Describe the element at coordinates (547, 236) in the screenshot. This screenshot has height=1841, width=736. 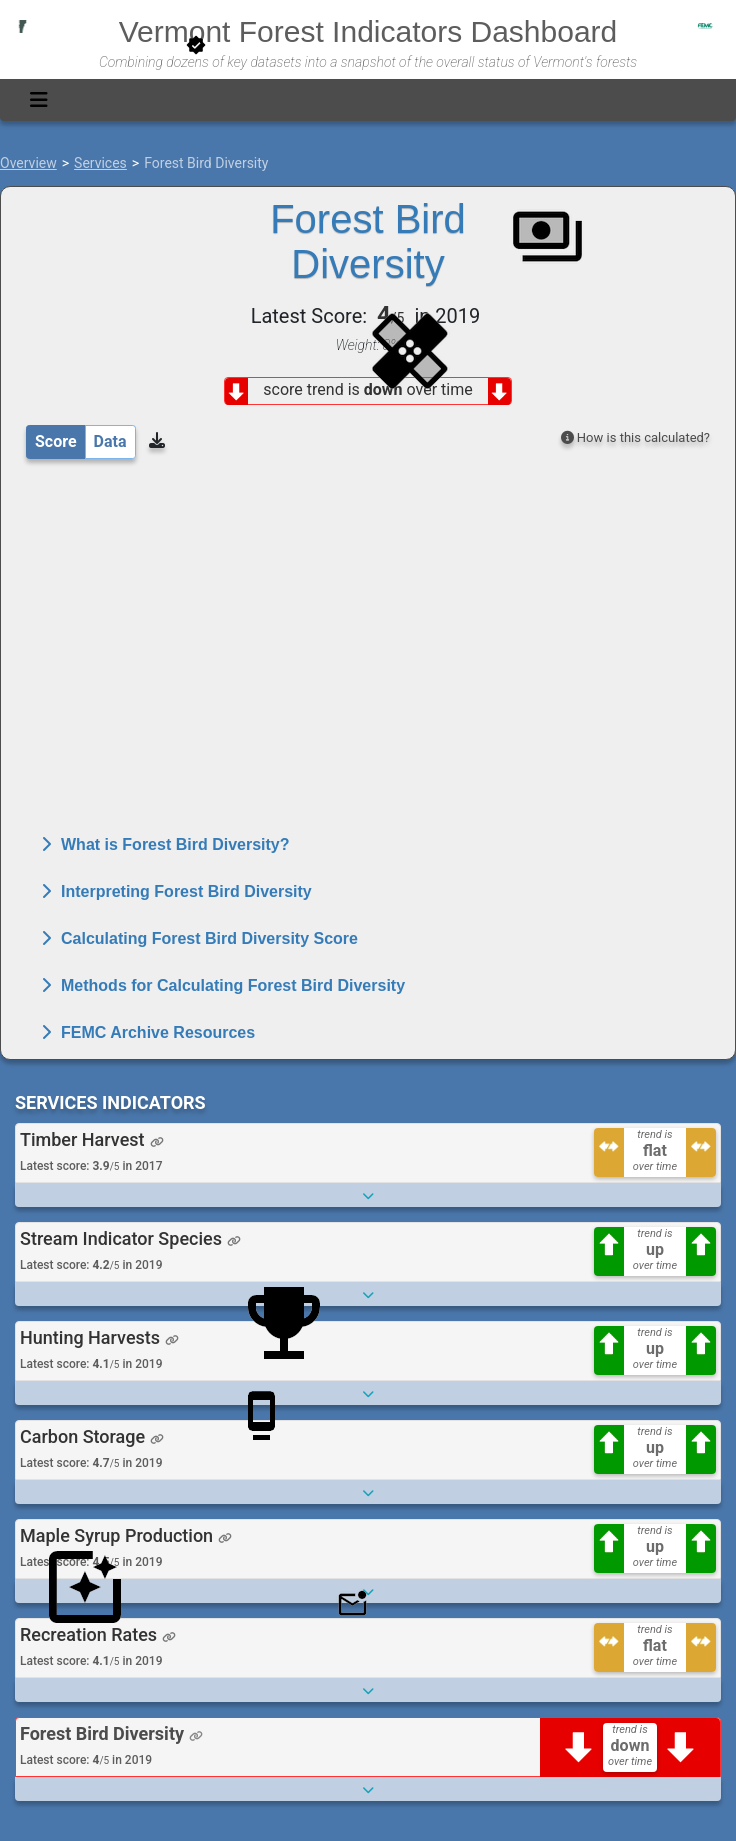
I see `access payment methods` at that location.